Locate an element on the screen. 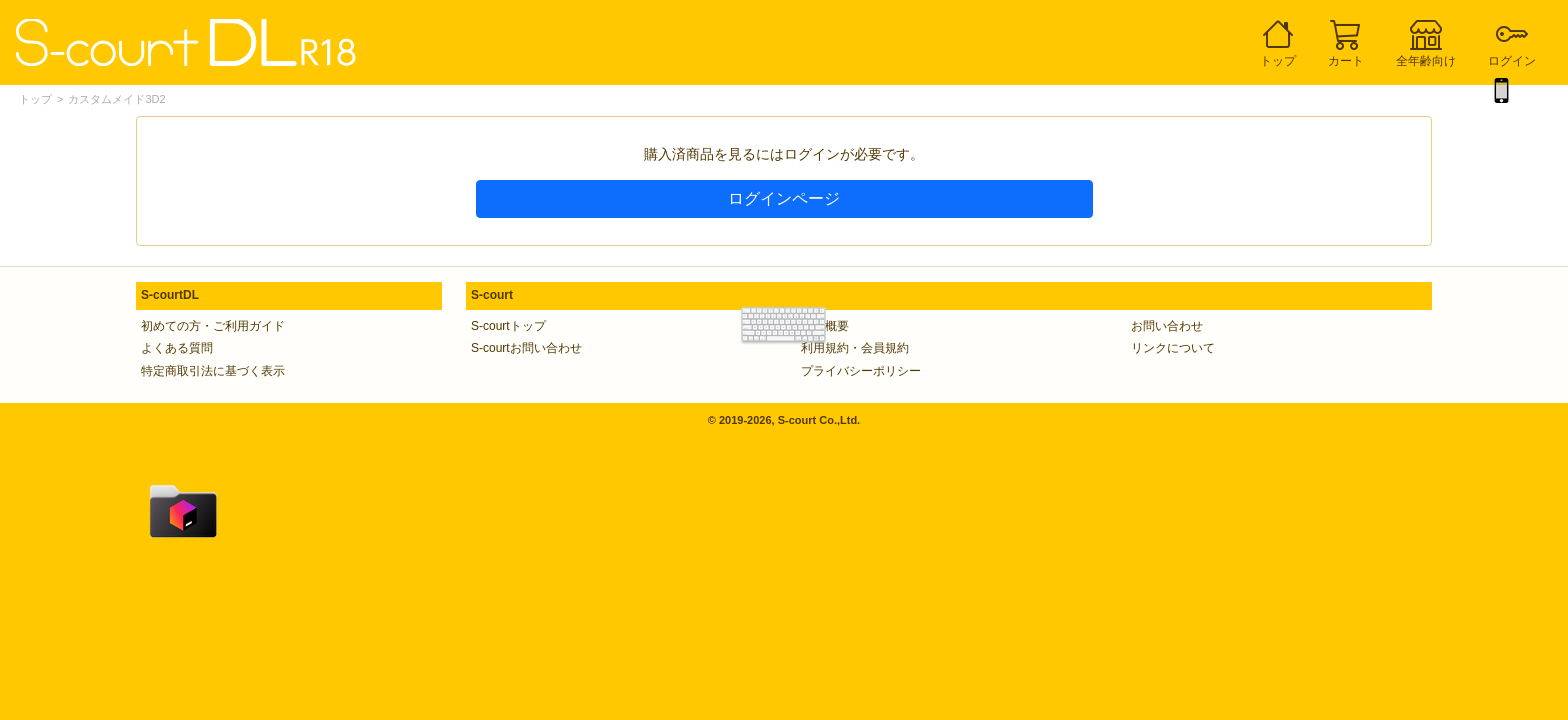 The image size is (1568, 720). connect a bluetooth keyboard is located at coordinates (783, 324).